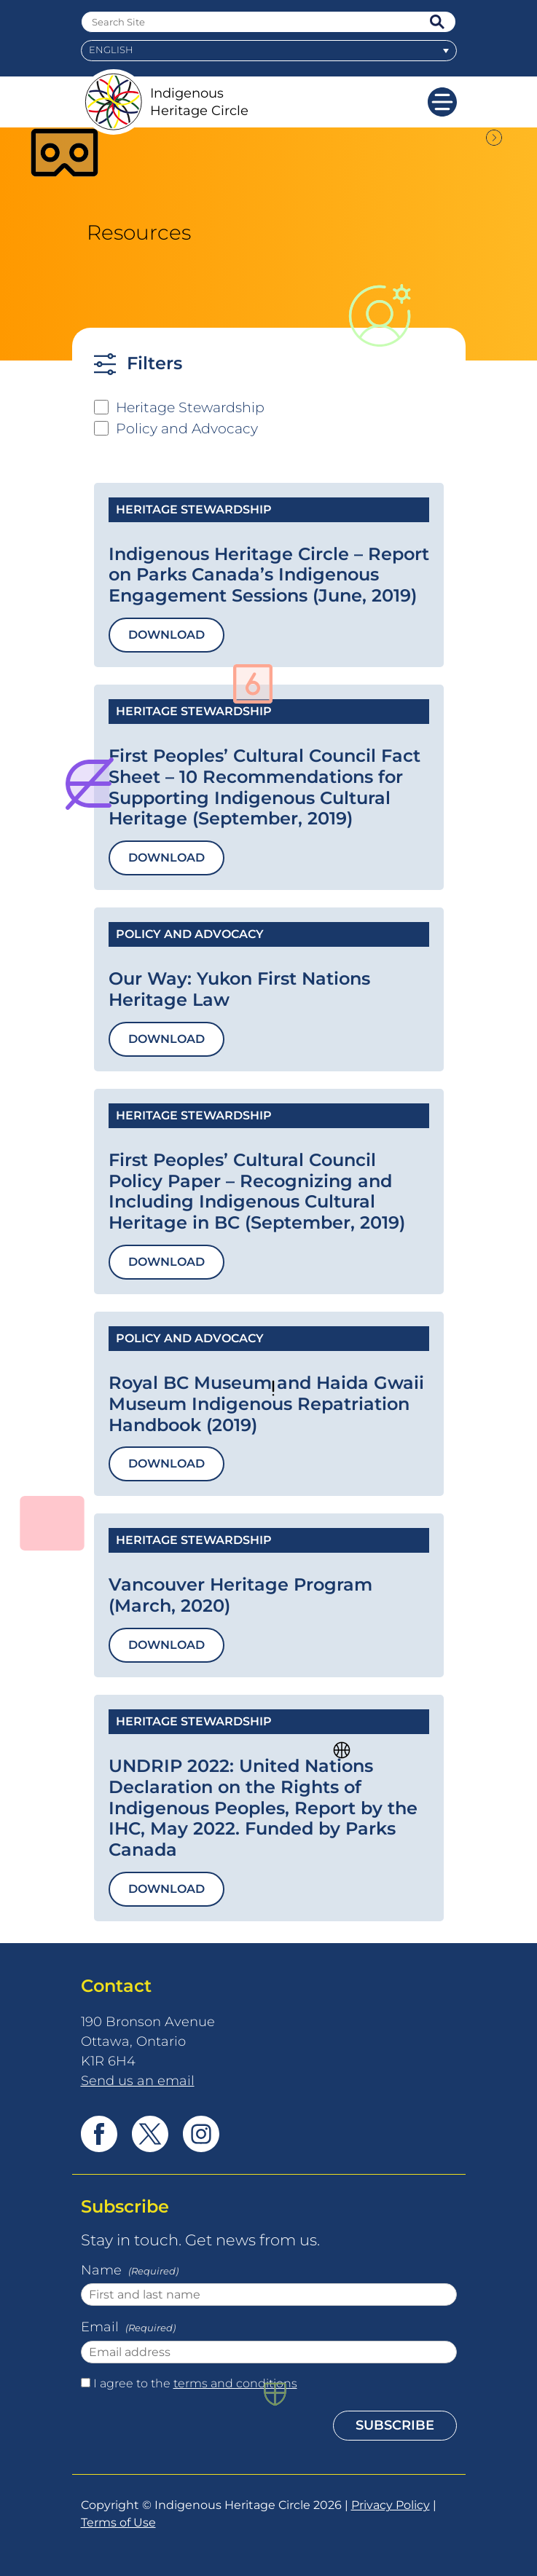 The width and height of the screenshot is (537, 2576). Describe the element at coordinates (52, 1523) in the screenshot. I see `placeholder for image or media content` at that location.